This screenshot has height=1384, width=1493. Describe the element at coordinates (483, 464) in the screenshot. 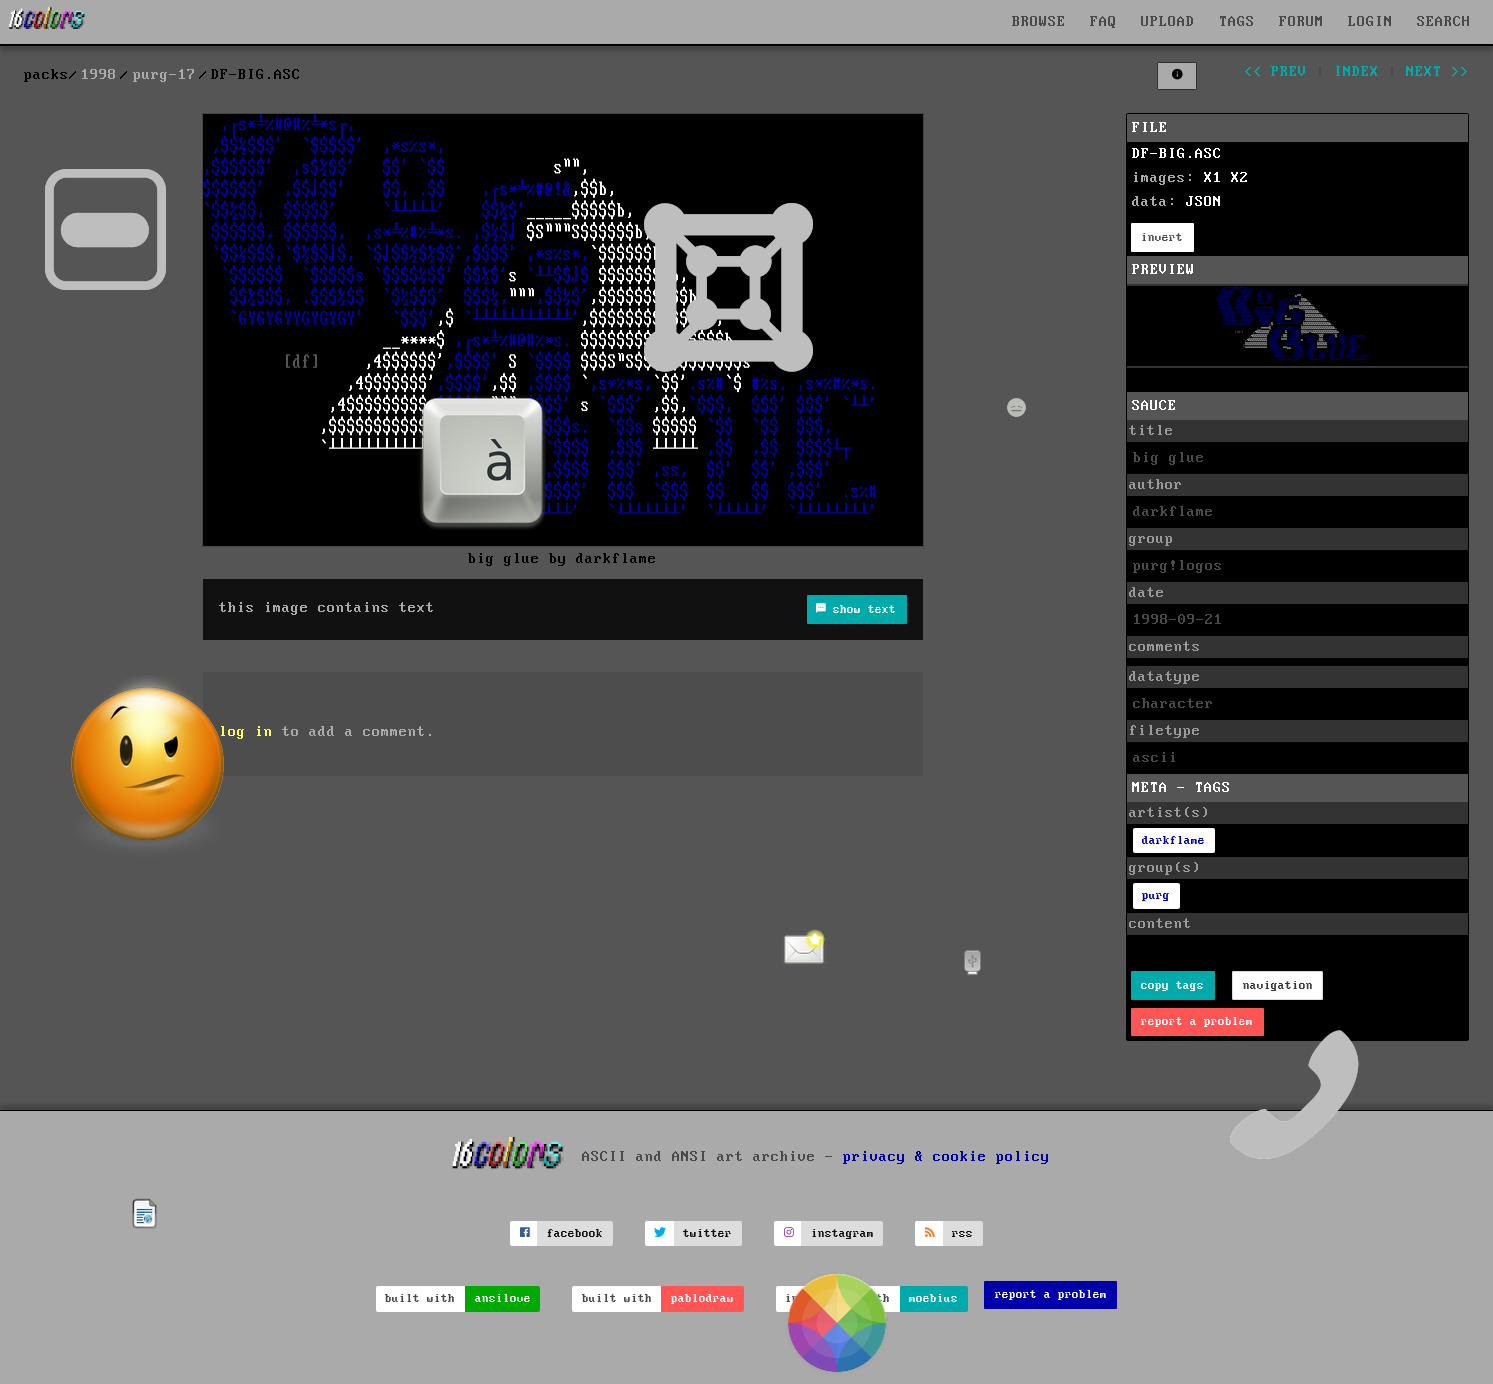

I see `open character map to insert special symbols` at that location.